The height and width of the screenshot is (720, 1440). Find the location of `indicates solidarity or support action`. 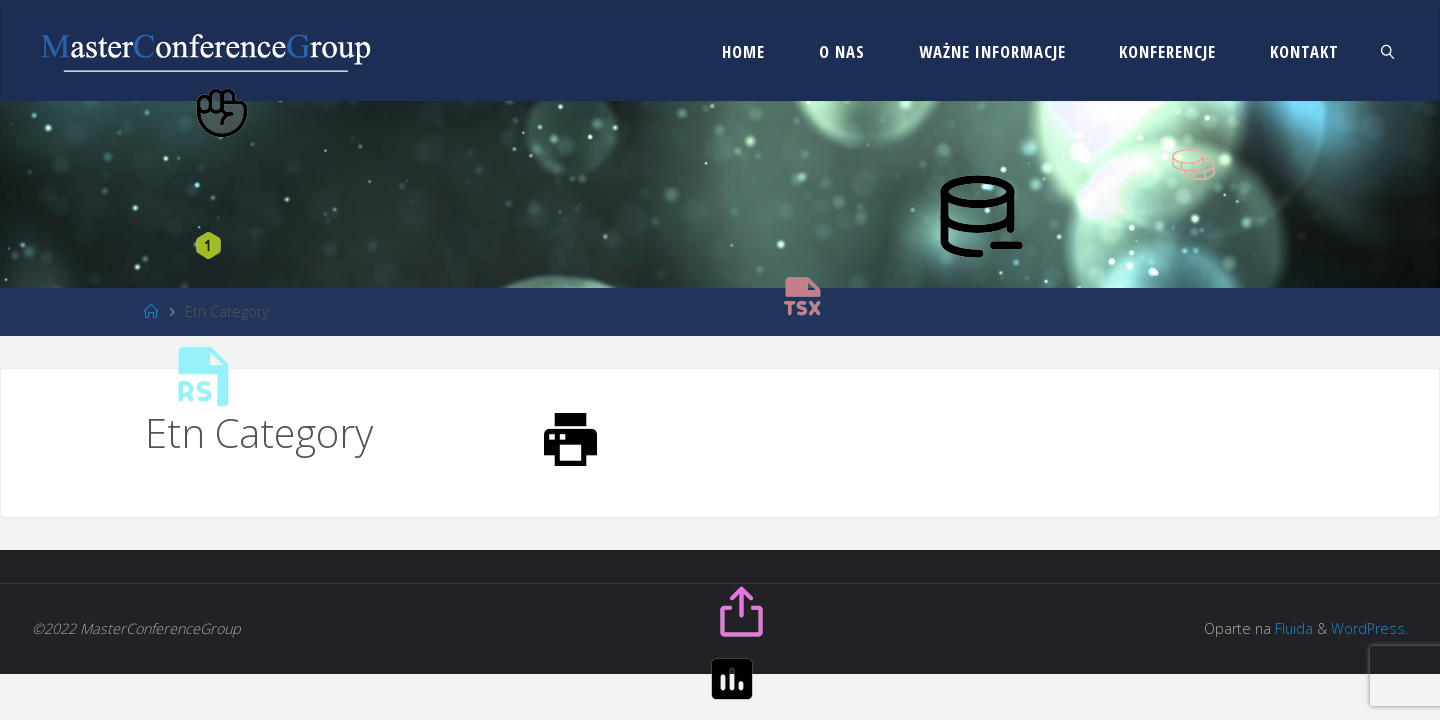

indicates solidarity or support action is located at coordinates (222, 112).